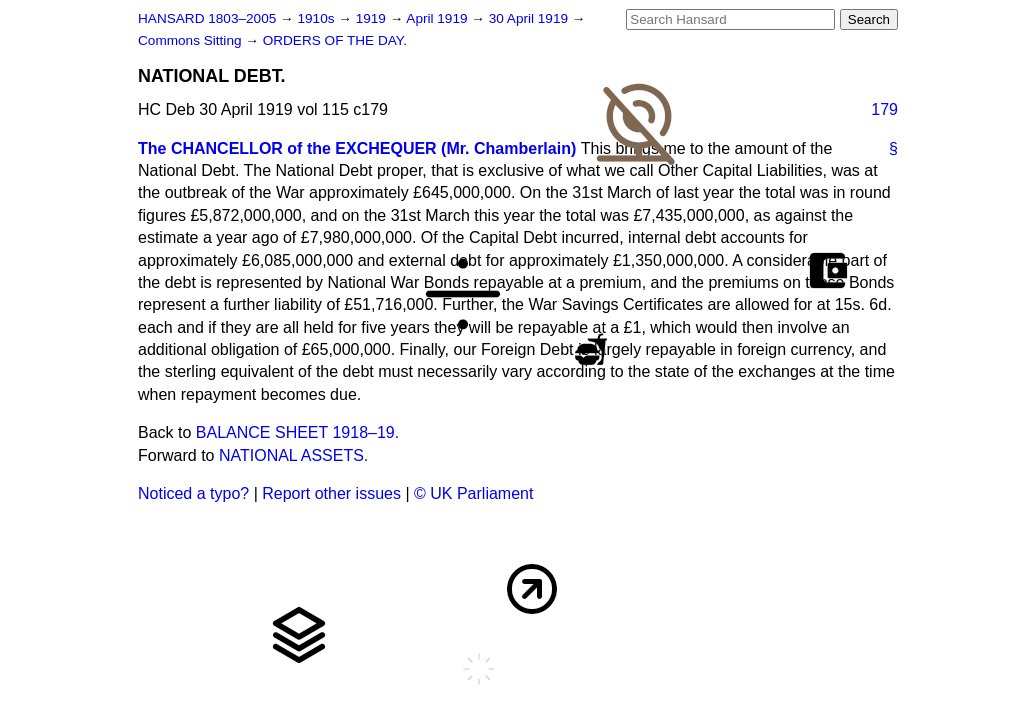 This screenshot has width=1036, height=720. What do you see at coordinates (827, 270) in the screenshot?
I see `access your digital wallet` at bounding box center [827, 270].